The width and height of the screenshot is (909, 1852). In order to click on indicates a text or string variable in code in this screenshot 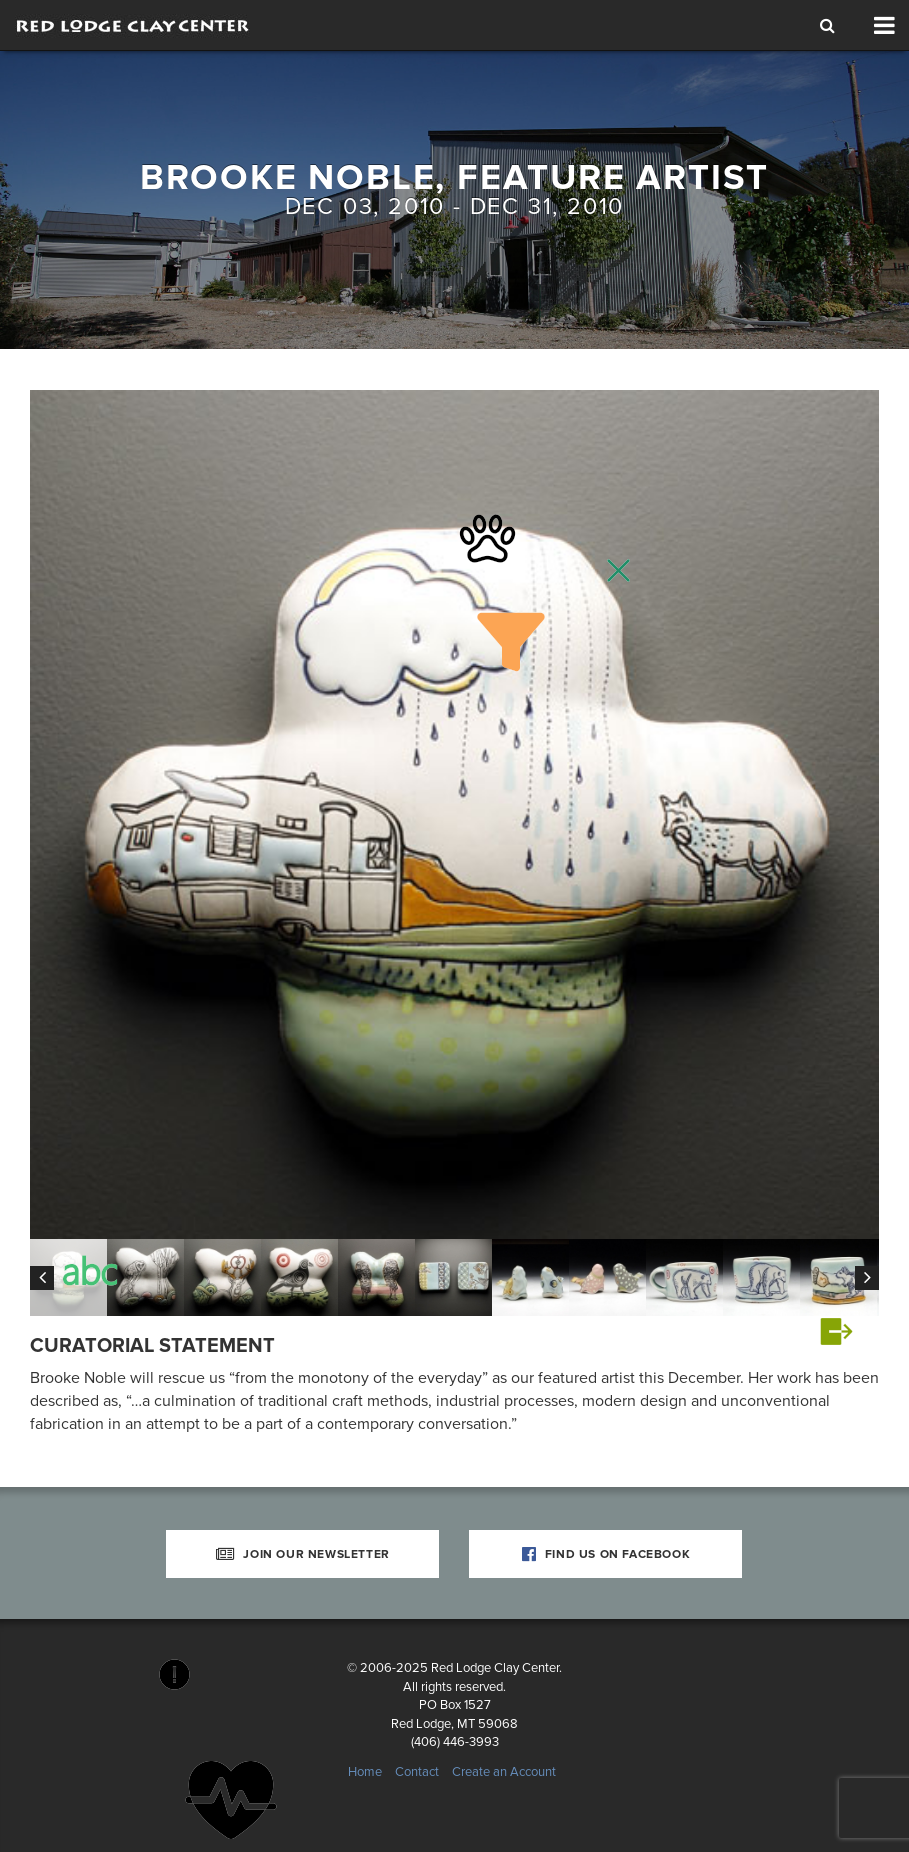, I will do `click(90, 1273)`.